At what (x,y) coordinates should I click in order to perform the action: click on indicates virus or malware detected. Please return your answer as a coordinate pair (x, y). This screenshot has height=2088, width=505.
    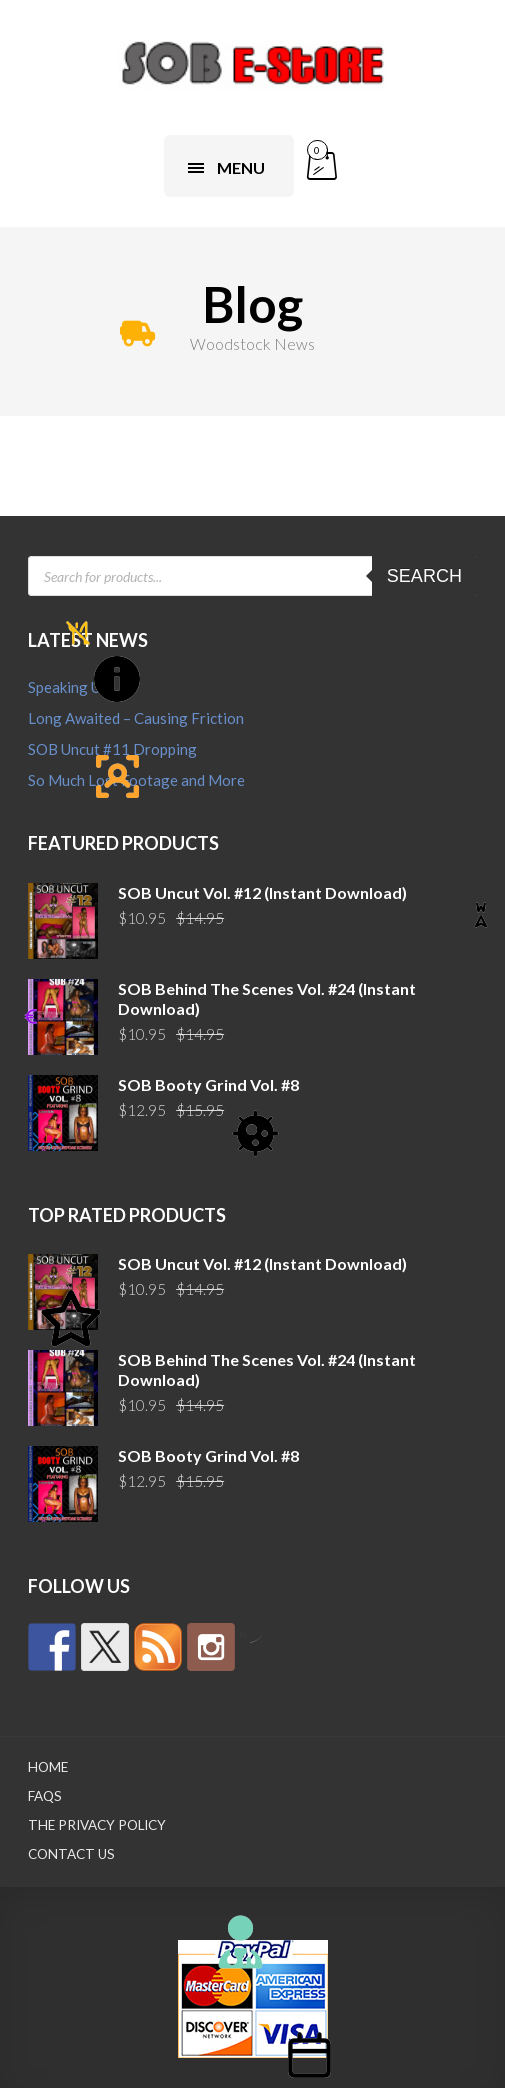
    Looking at the image, I should click on (255, 1133).